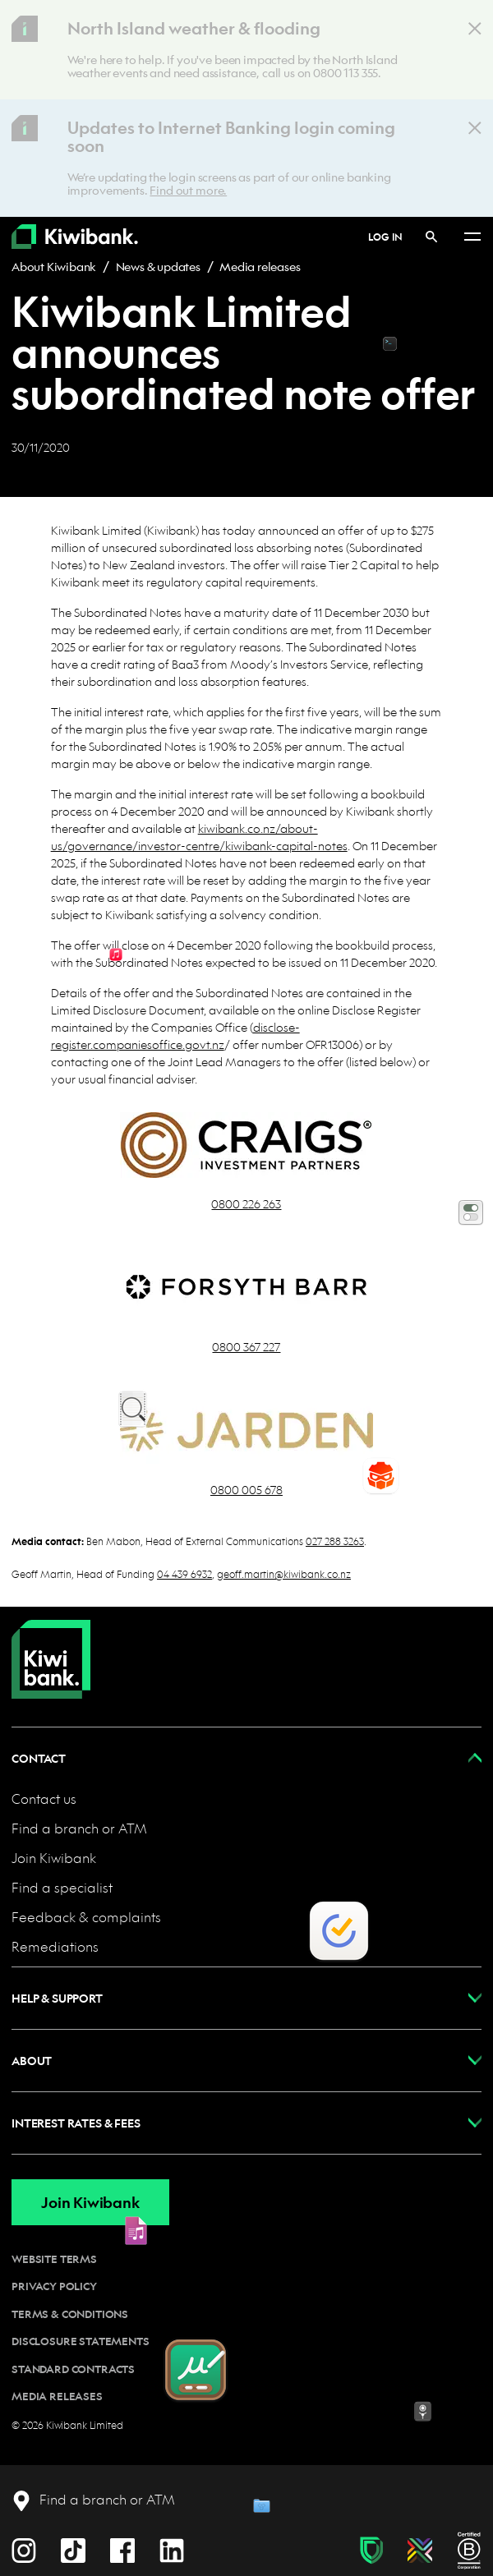 This screenshot has width=493, height=2576. I want to click on open the log viewer application, so click(132, 1409).